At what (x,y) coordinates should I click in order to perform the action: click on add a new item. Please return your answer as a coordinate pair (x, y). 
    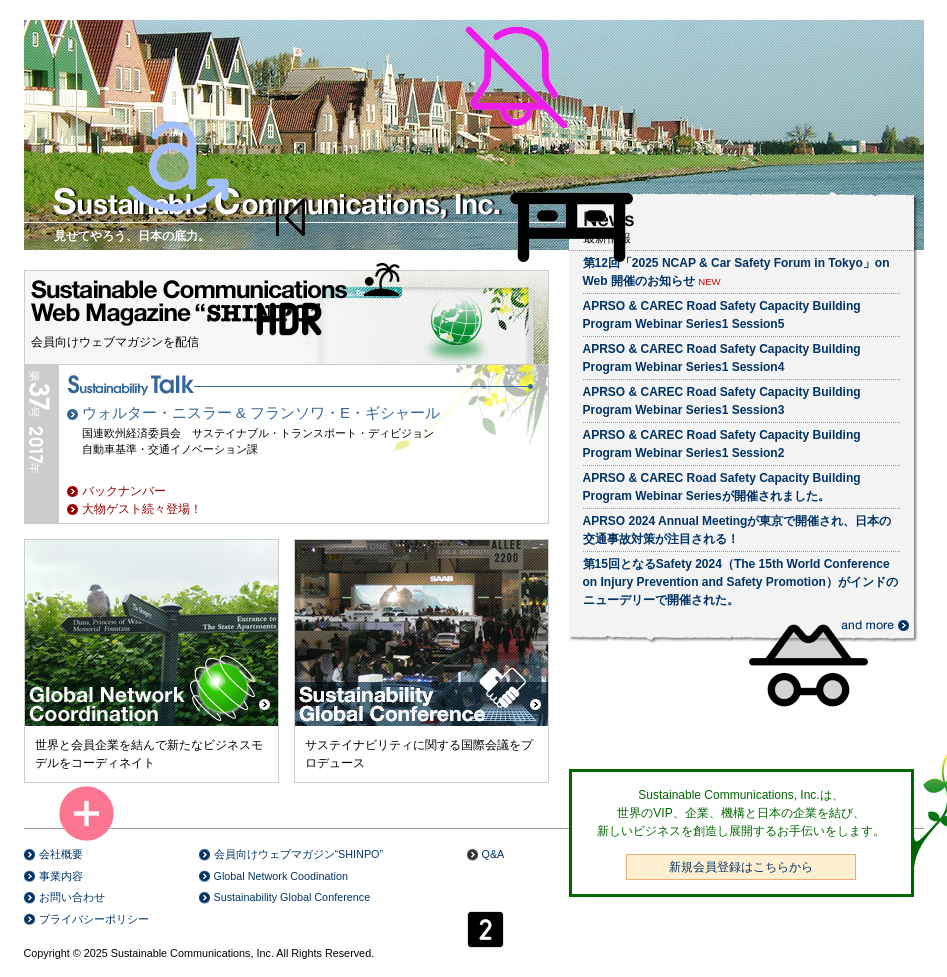
    Looking at the image, I should click on (86, 813).